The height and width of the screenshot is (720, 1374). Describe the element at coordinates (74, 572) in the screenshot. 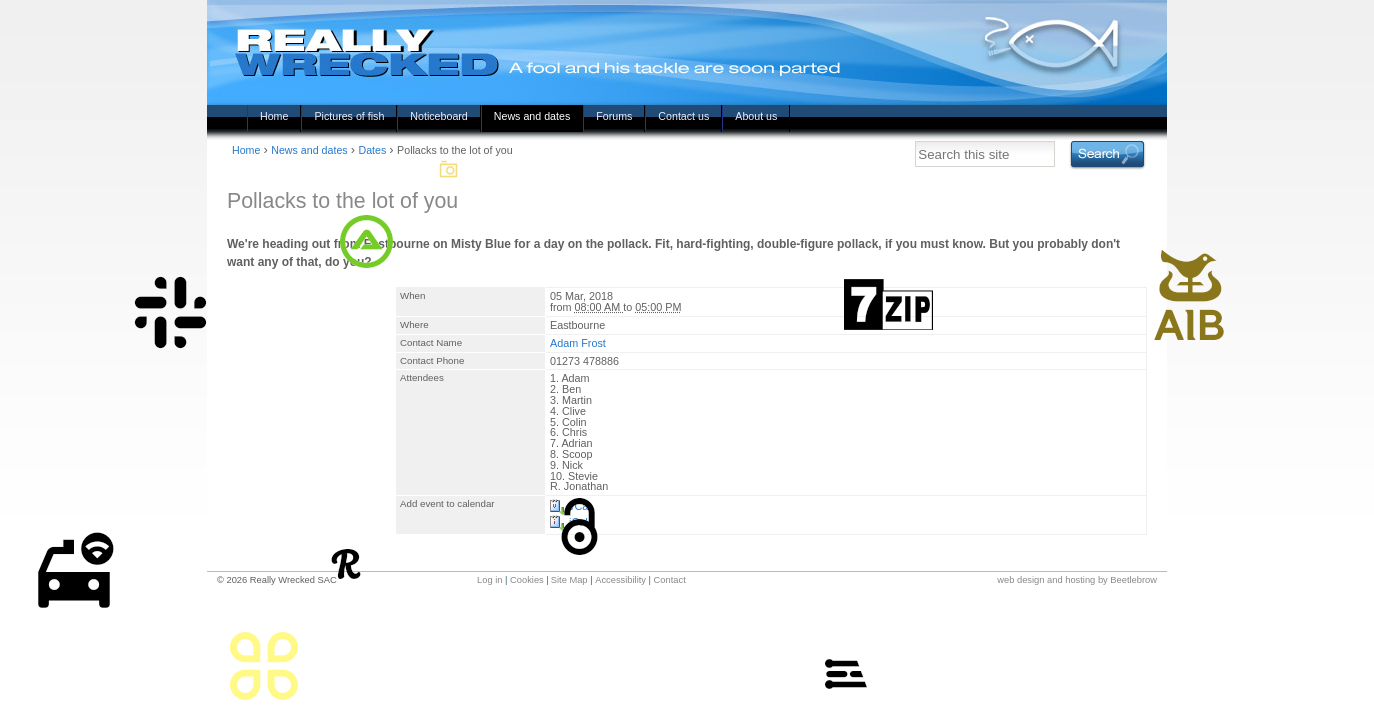

I see `request a wifi-enabled taxi or rideshare` at that location.